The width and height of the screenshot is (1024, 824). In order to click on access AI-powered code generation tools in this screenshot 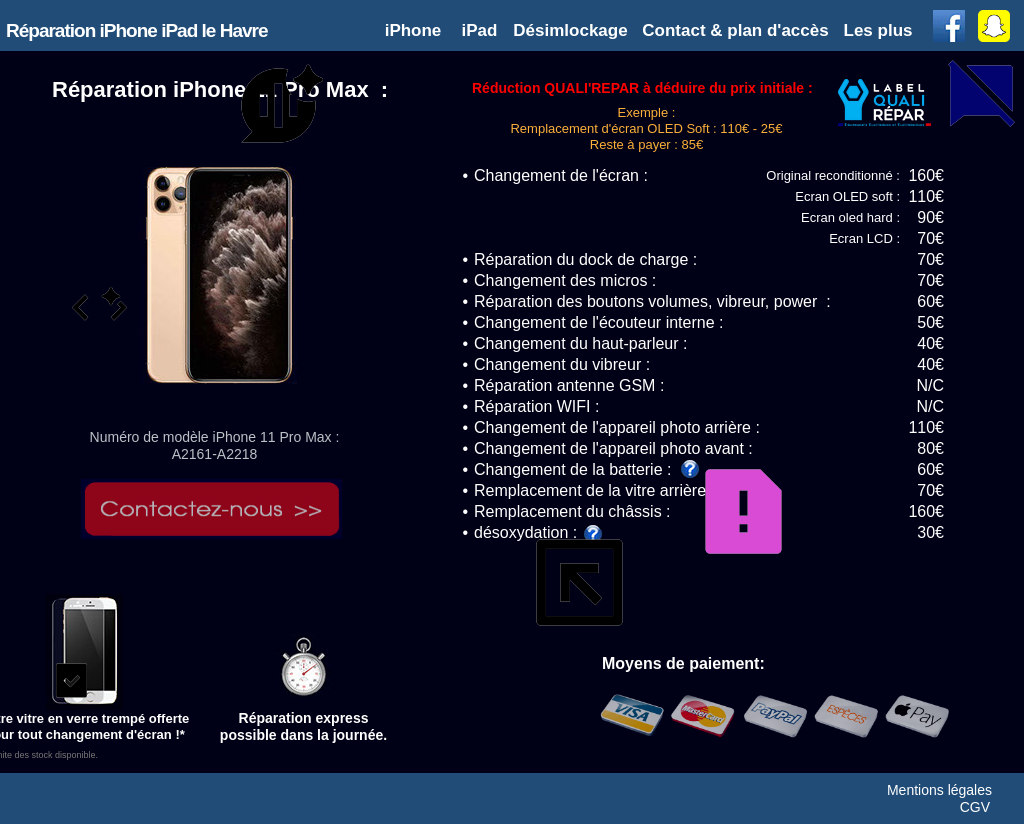, I will do `click(99, 307)`.